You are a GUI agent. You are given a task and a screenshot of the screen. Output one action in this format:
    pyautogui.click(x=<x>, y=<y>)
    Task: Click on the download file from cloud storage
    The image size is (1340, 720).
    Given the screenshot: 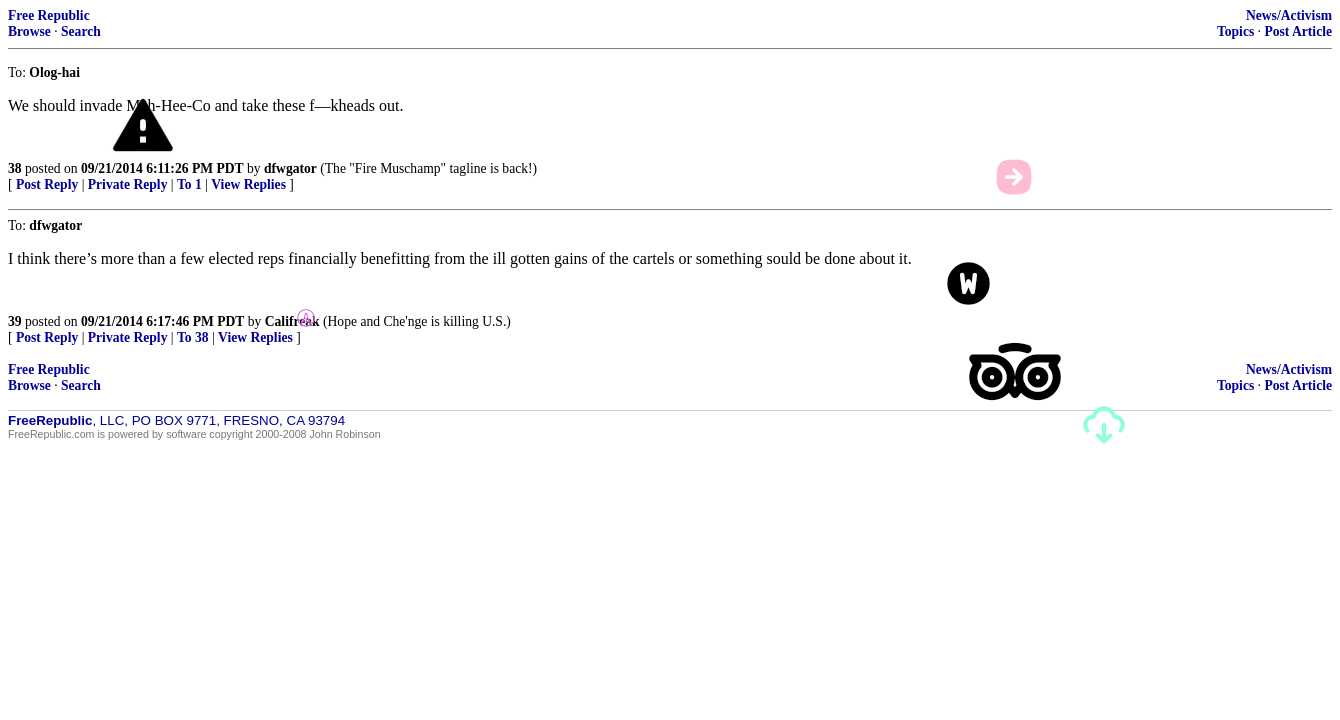 What is the action you would take?
    pyautogui.click(x=1104, y=425)
    